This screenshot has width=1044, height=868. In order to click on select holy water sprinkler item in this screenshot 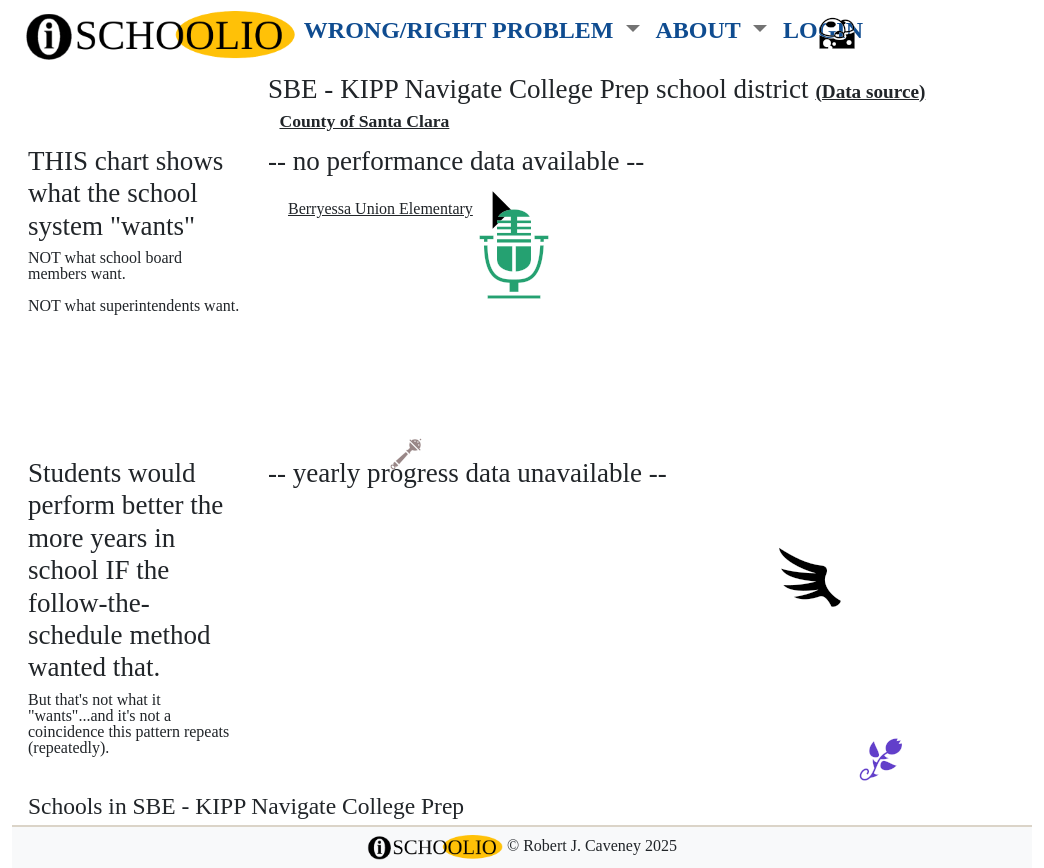, I will do `click(406, 454)`.